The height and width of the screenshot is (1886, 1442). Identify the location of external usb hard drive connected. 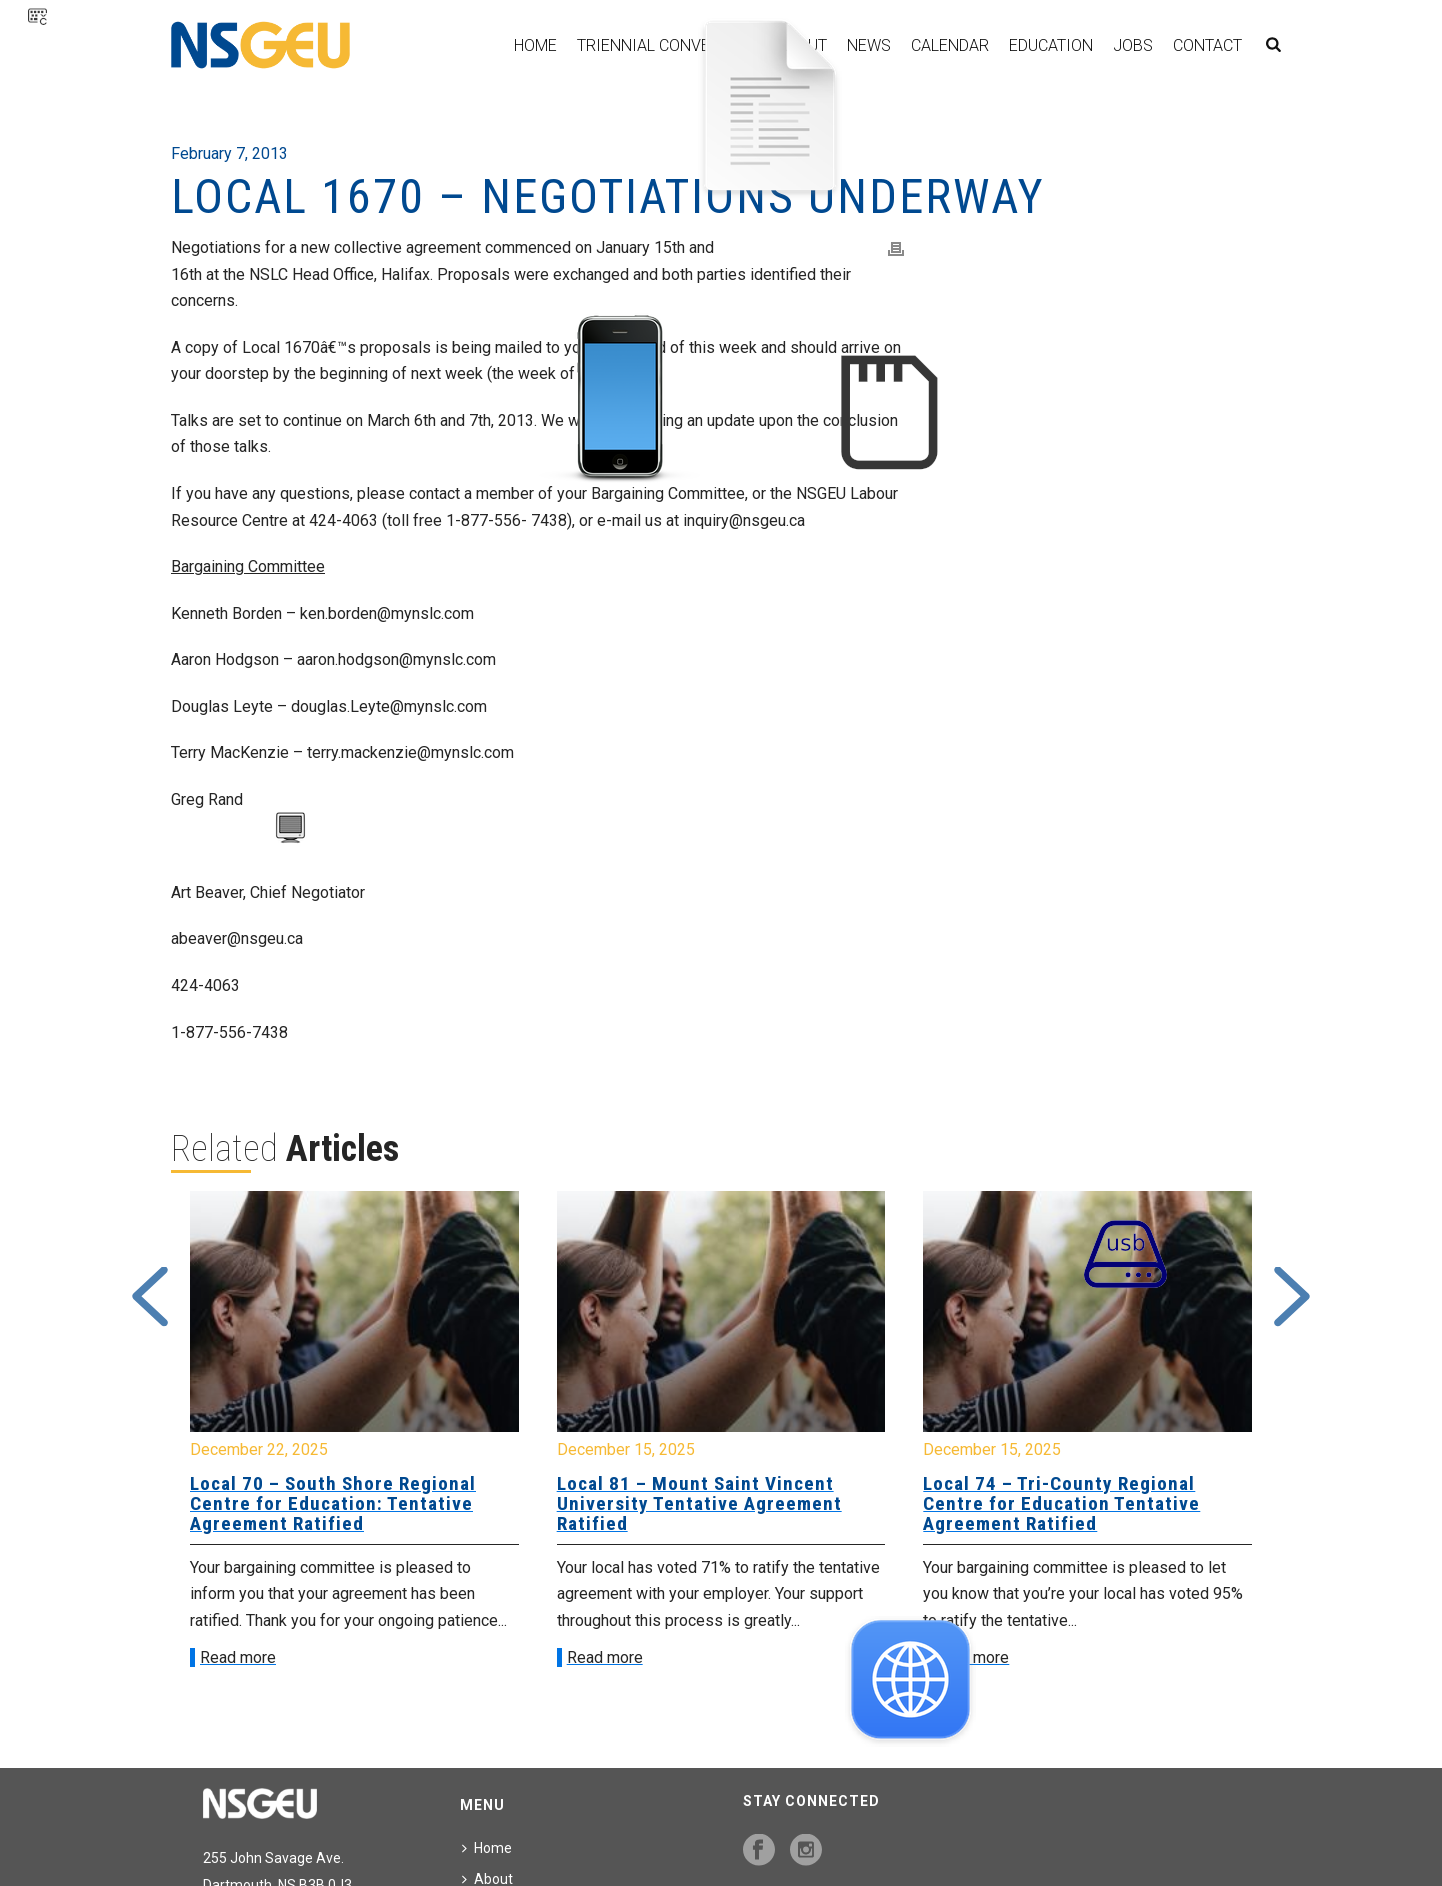
(1125, 1251).